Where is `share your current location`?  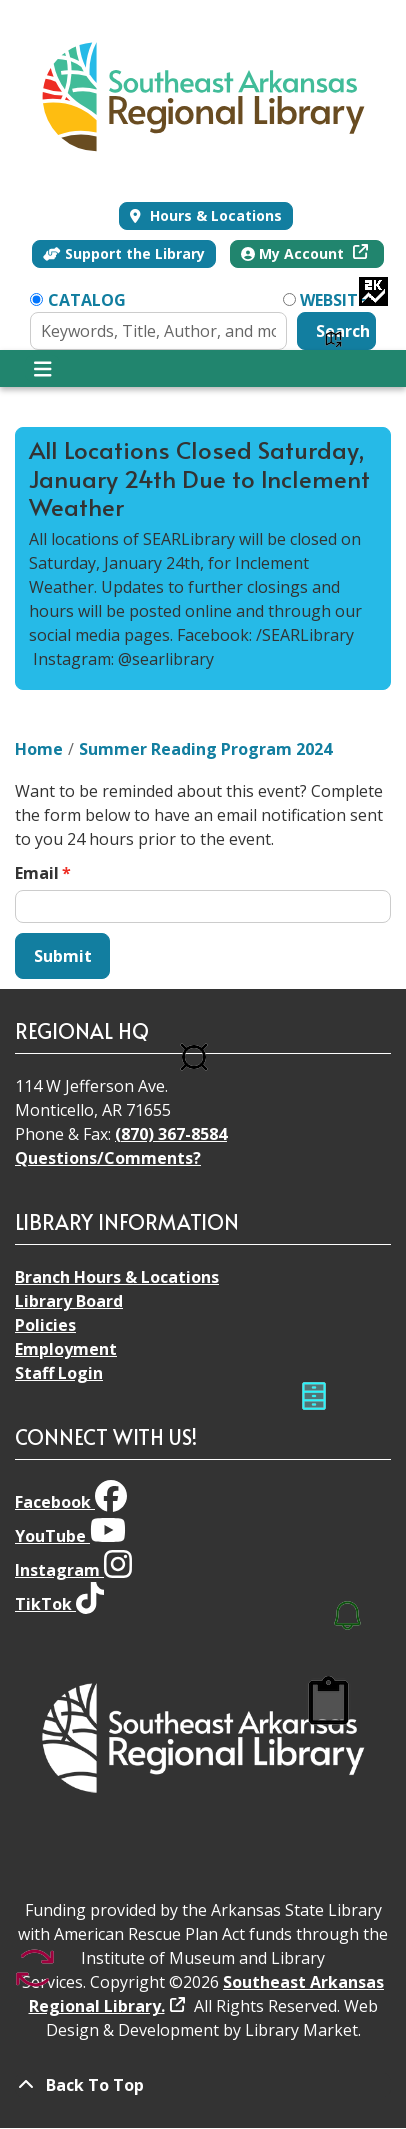
share your current location is located at coordinates (333, 338).